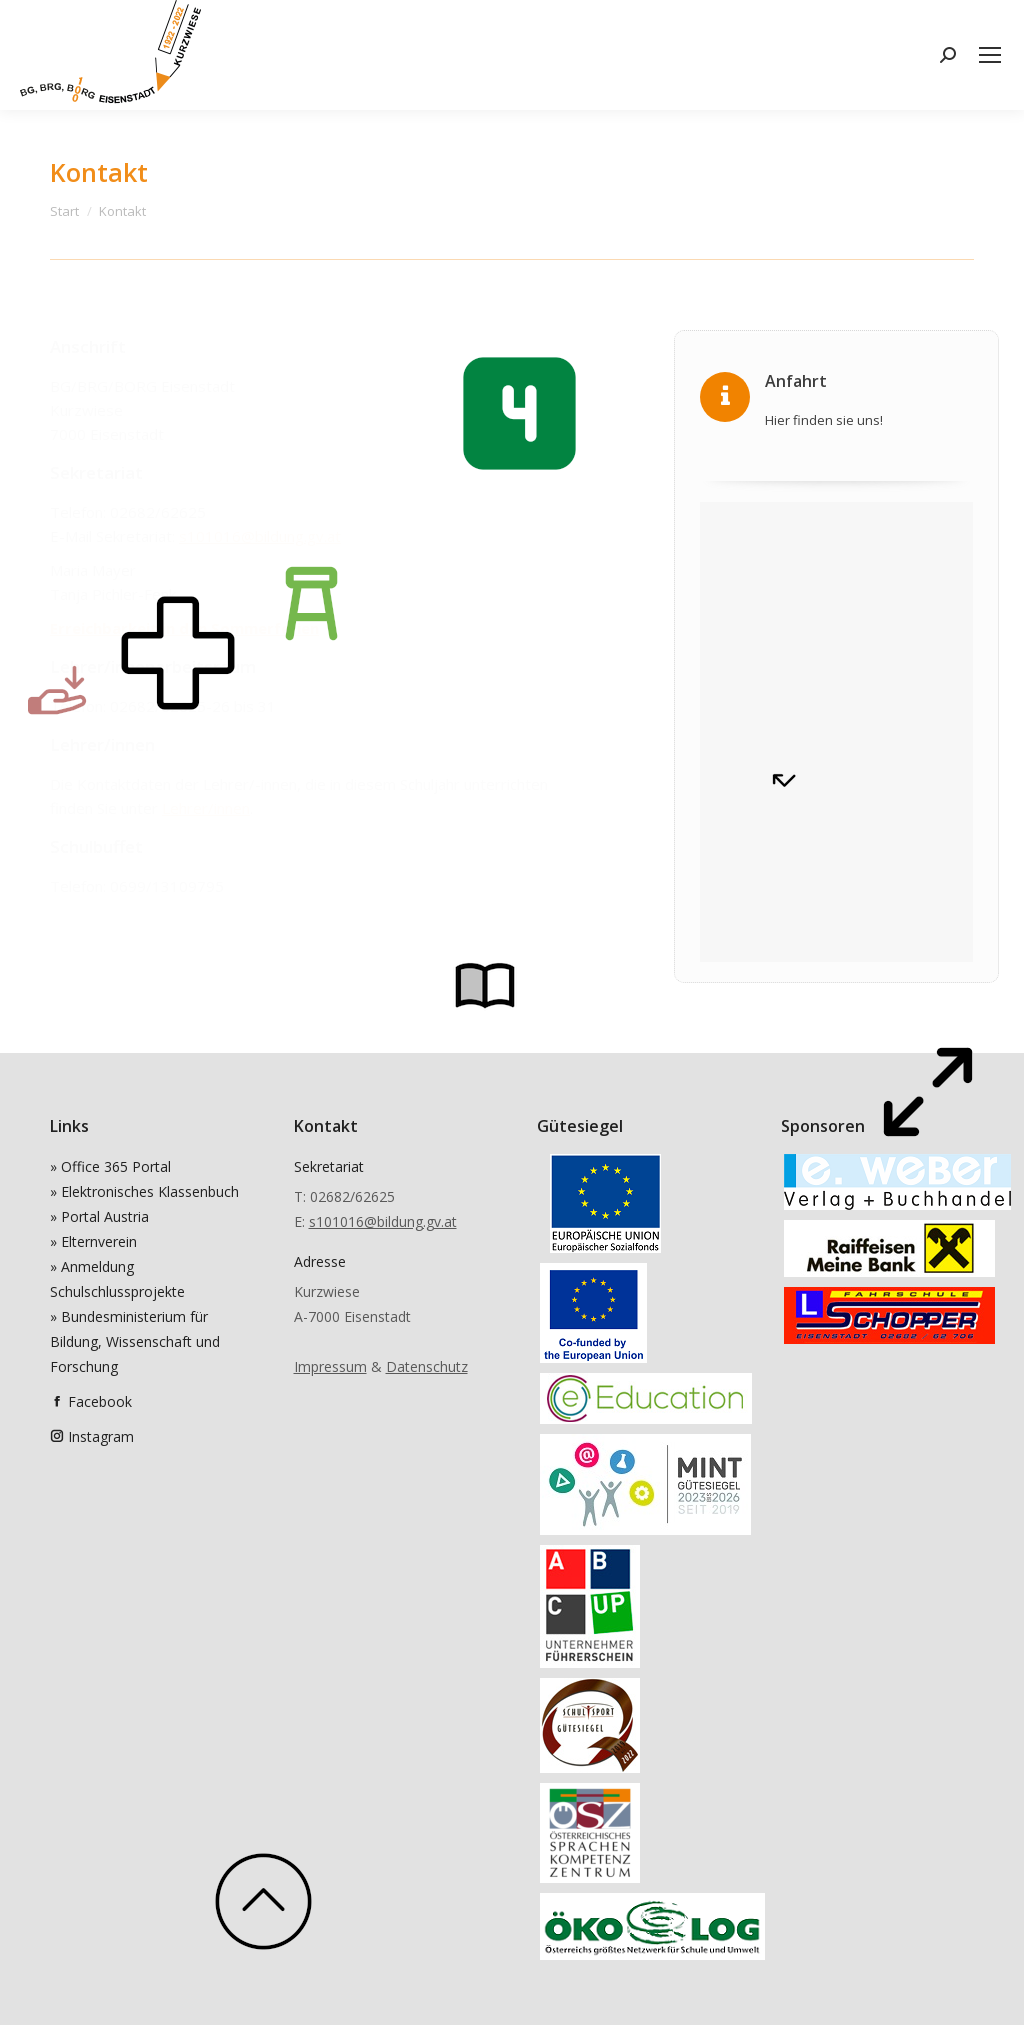 The image size is (1024, 2025). Describe the element at coordinates (928, 1092) in the screenshot. I see `expand content to full screen` at that location.